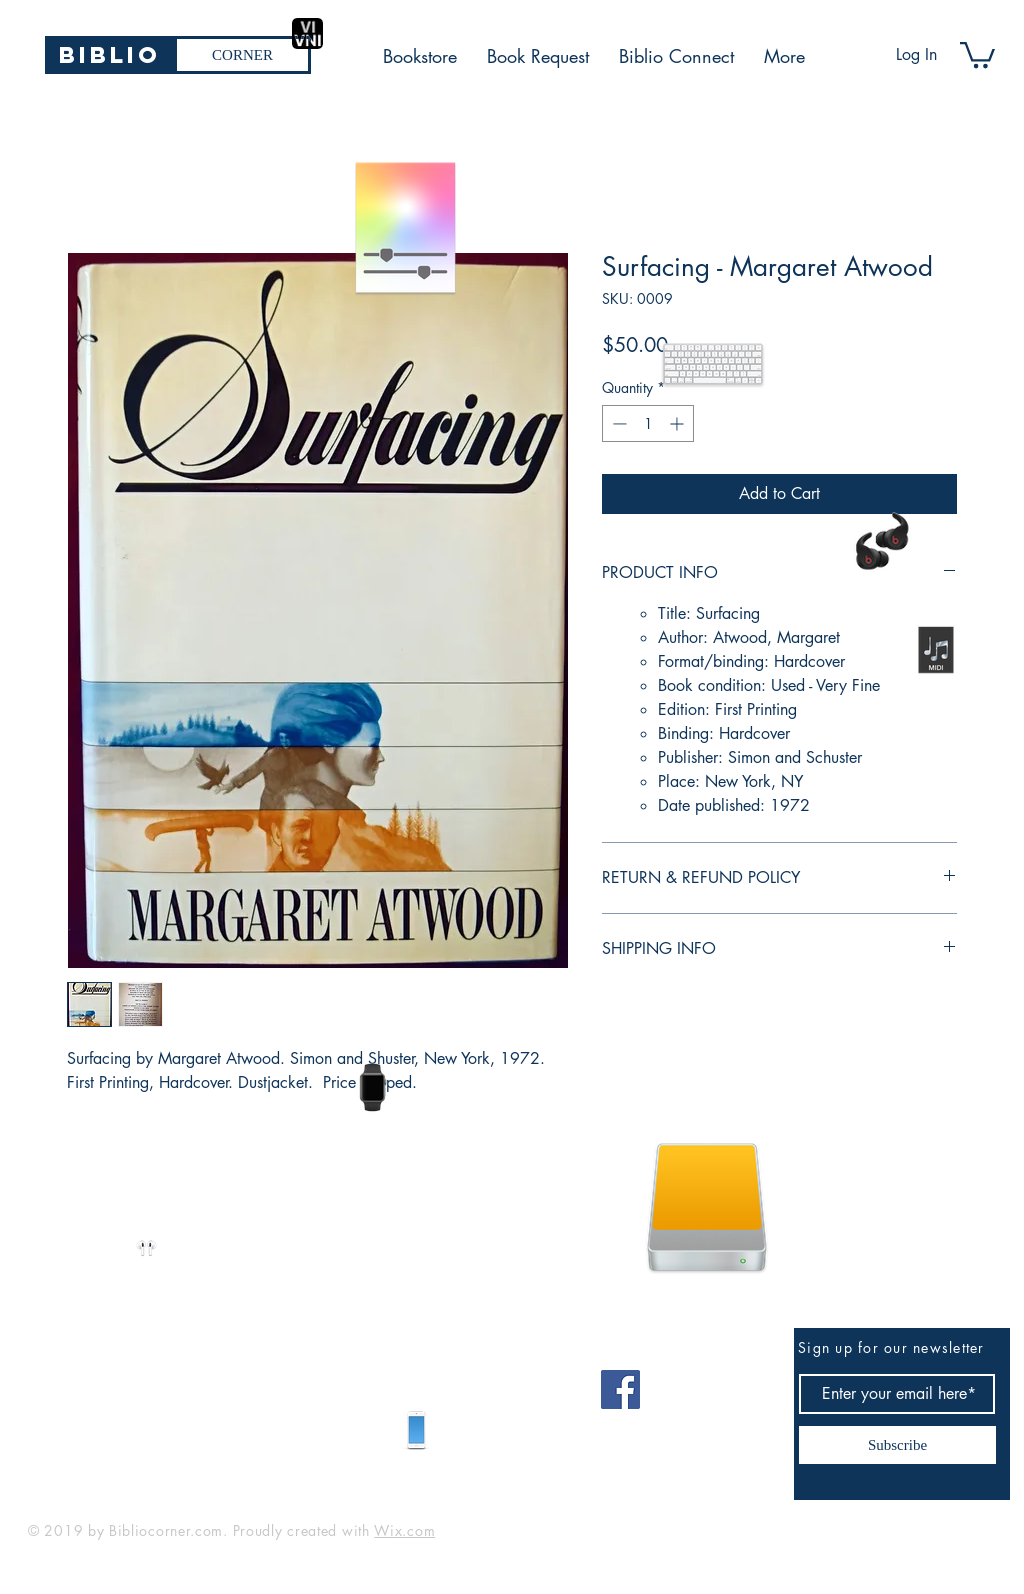 The height and width of the screenshot is (1594, 1024). What do you see at coordinates (405, 227) in the screenshot?
I see `adjust color preset or gradient settings` at bounding box center [405, 227].